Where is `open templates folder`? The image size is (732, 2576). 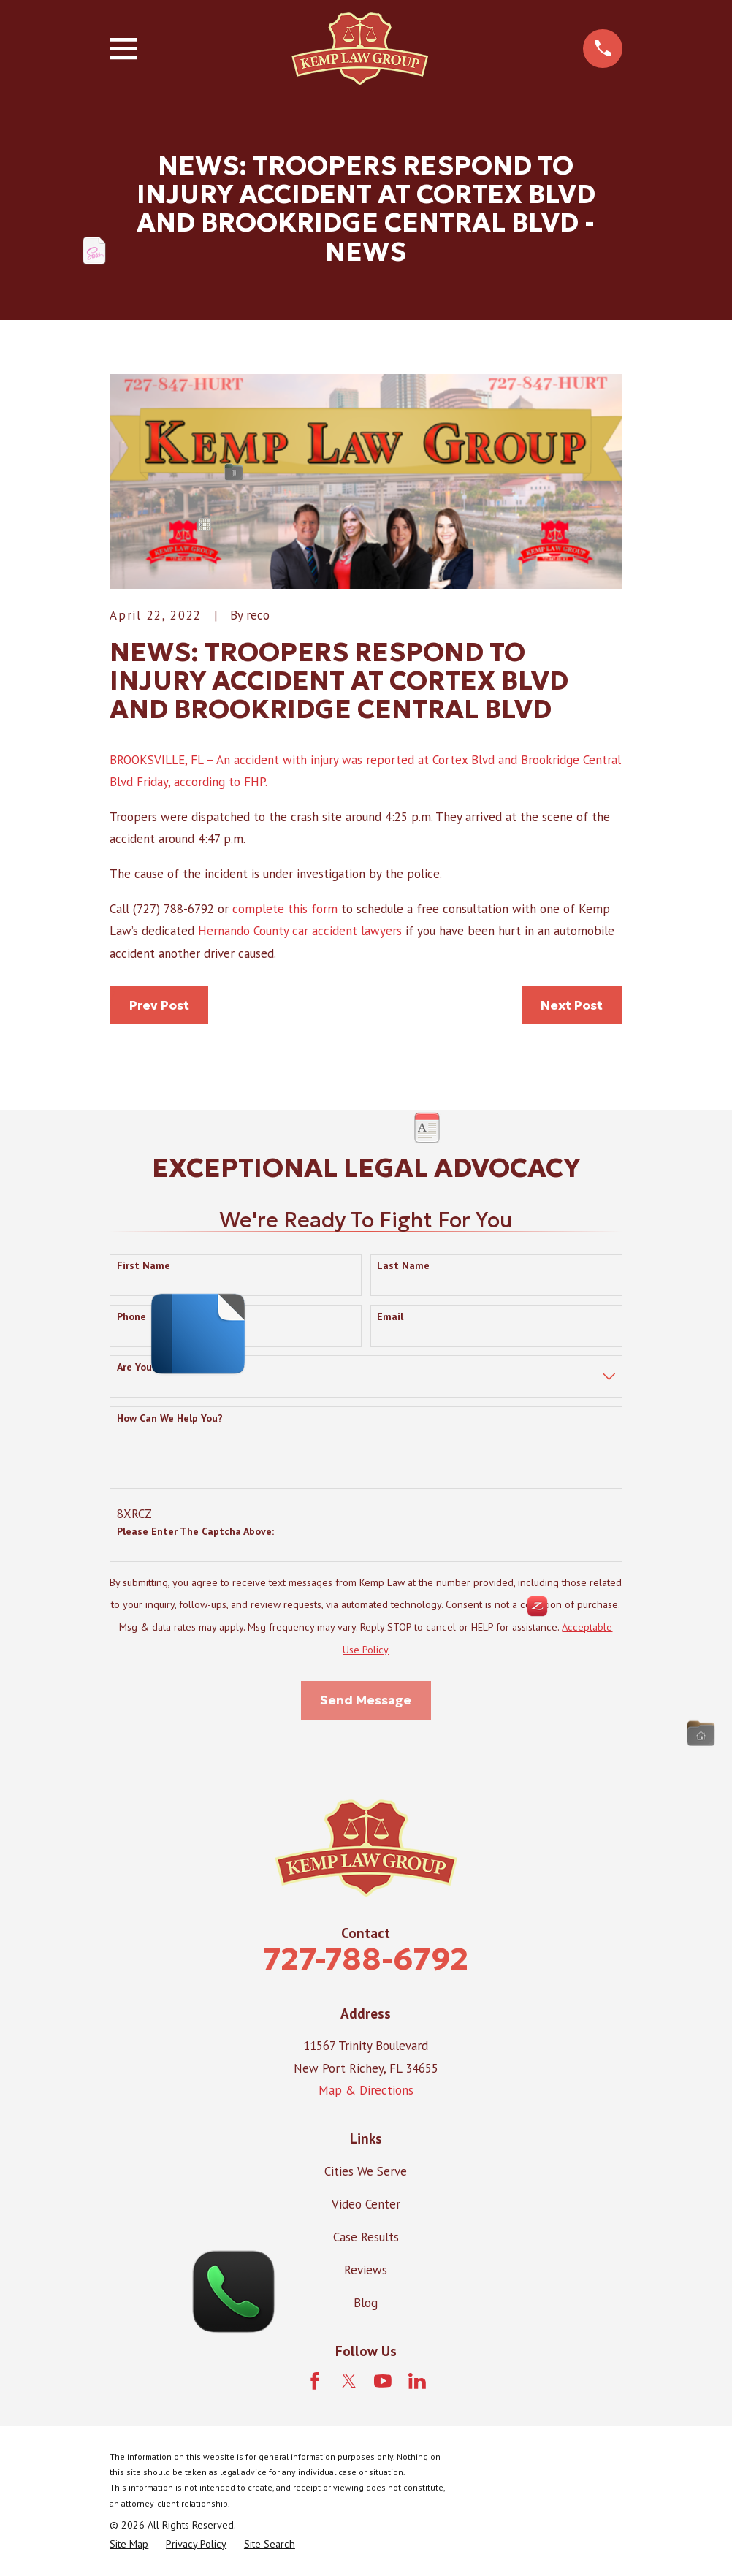
open templates folder is located at coordinates (234, 472).